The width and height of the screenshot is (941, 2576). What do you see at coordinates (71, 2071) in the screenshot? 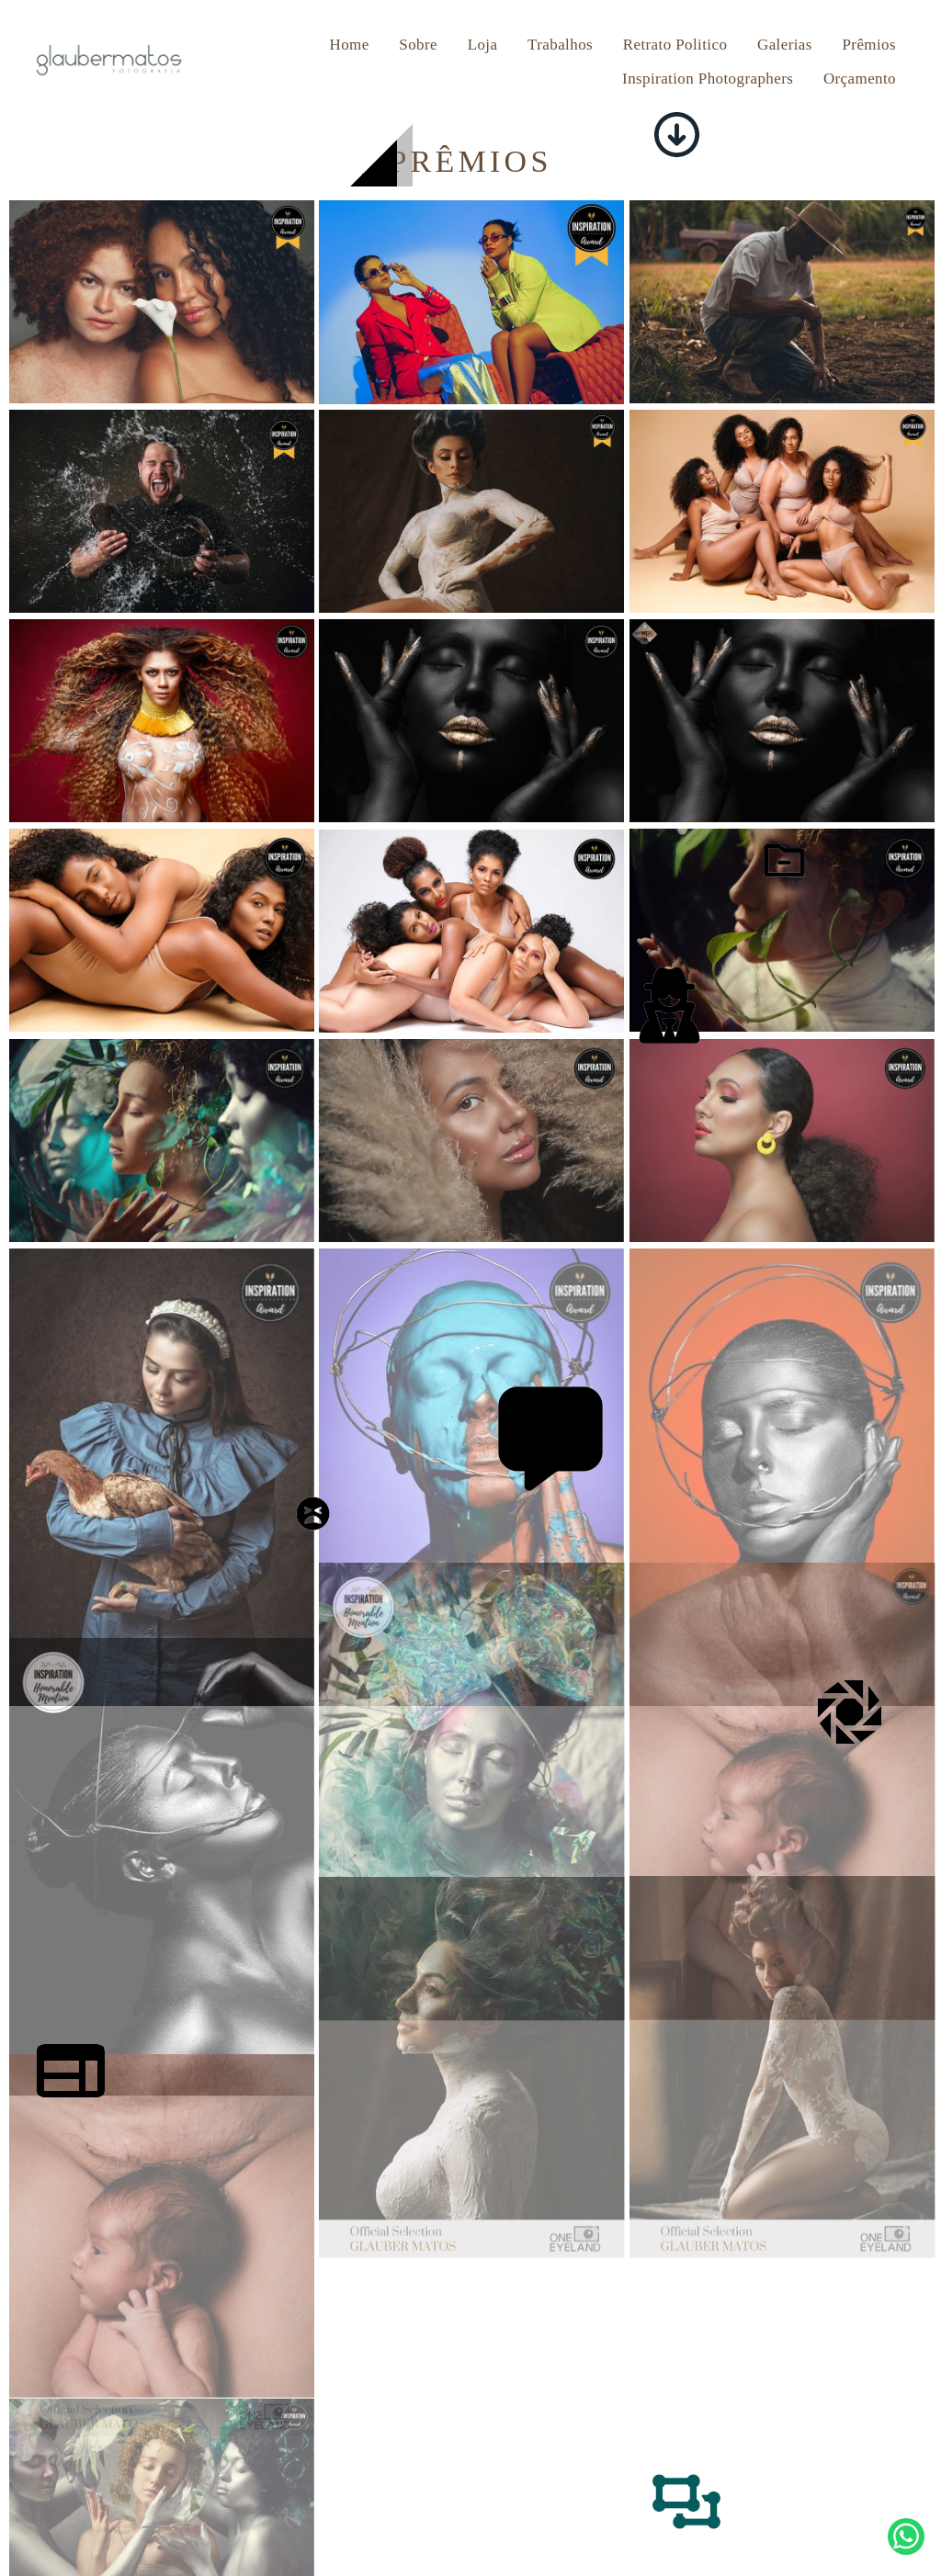
I see `open web browser` at bounding box center [71, 2071].